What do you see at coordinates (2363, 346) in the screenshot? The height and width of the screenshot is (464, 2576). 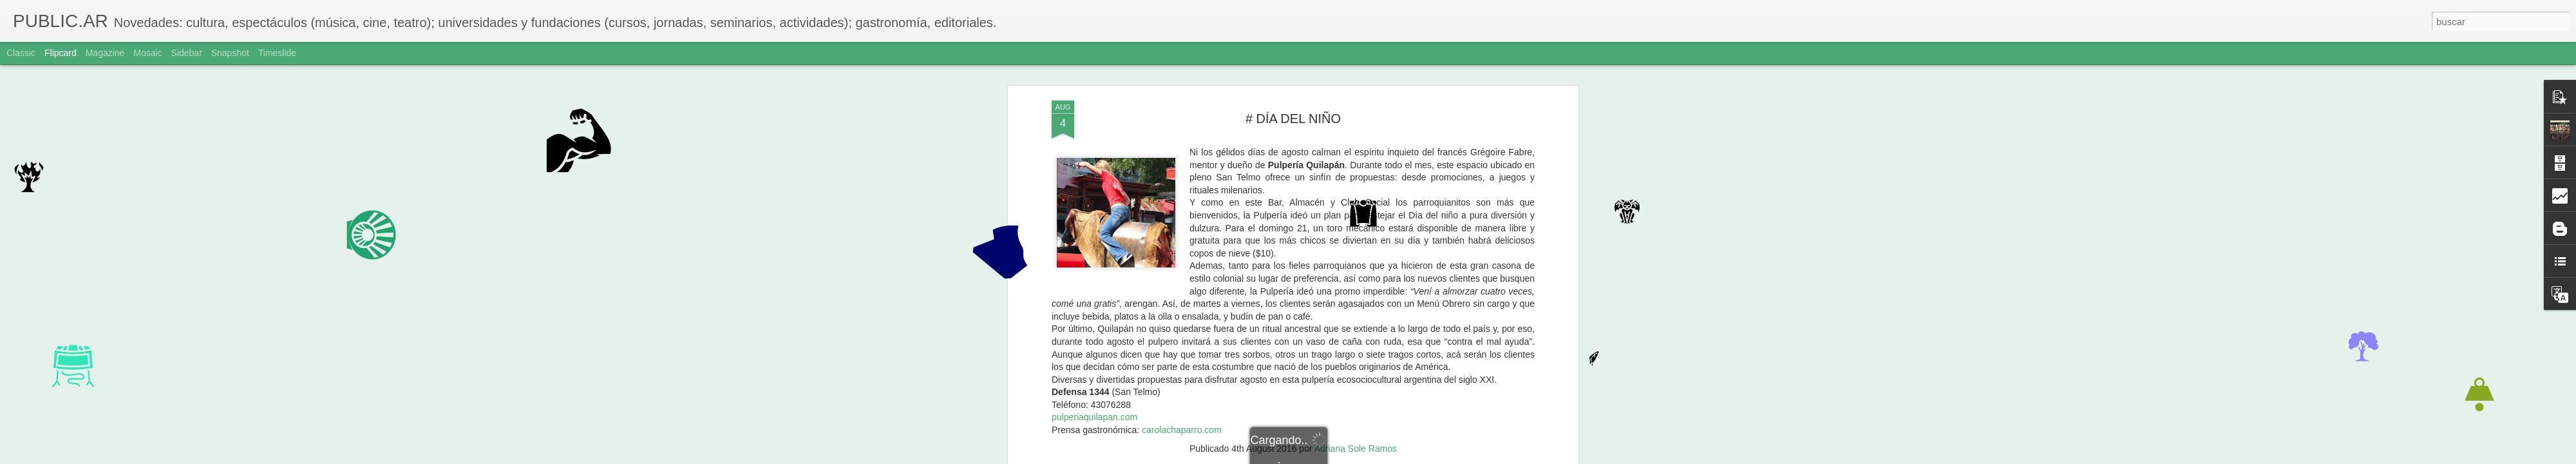 I see `select beech tree type in a nature or forestry game` at bounding box center [2363, 346].